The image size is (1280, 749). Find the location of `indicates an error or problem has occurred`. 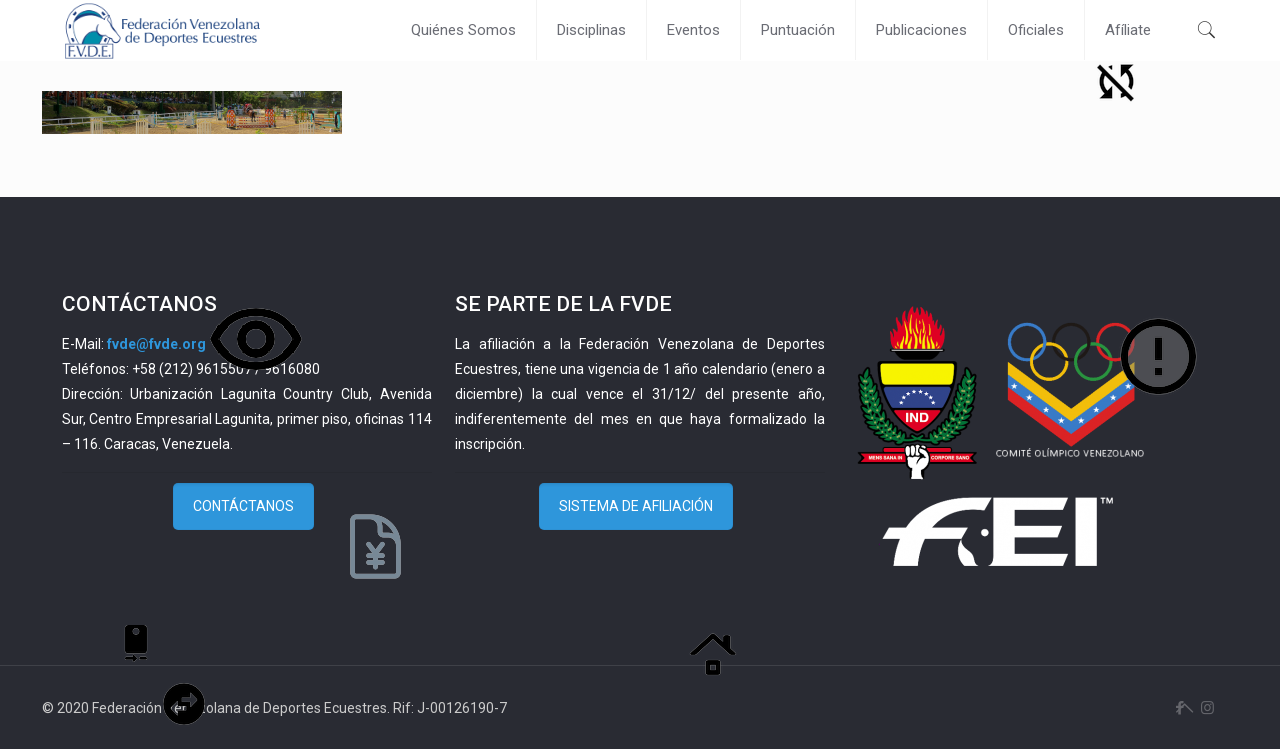

indicates an error or problem has occurred is located at coordinates (1158, 356).